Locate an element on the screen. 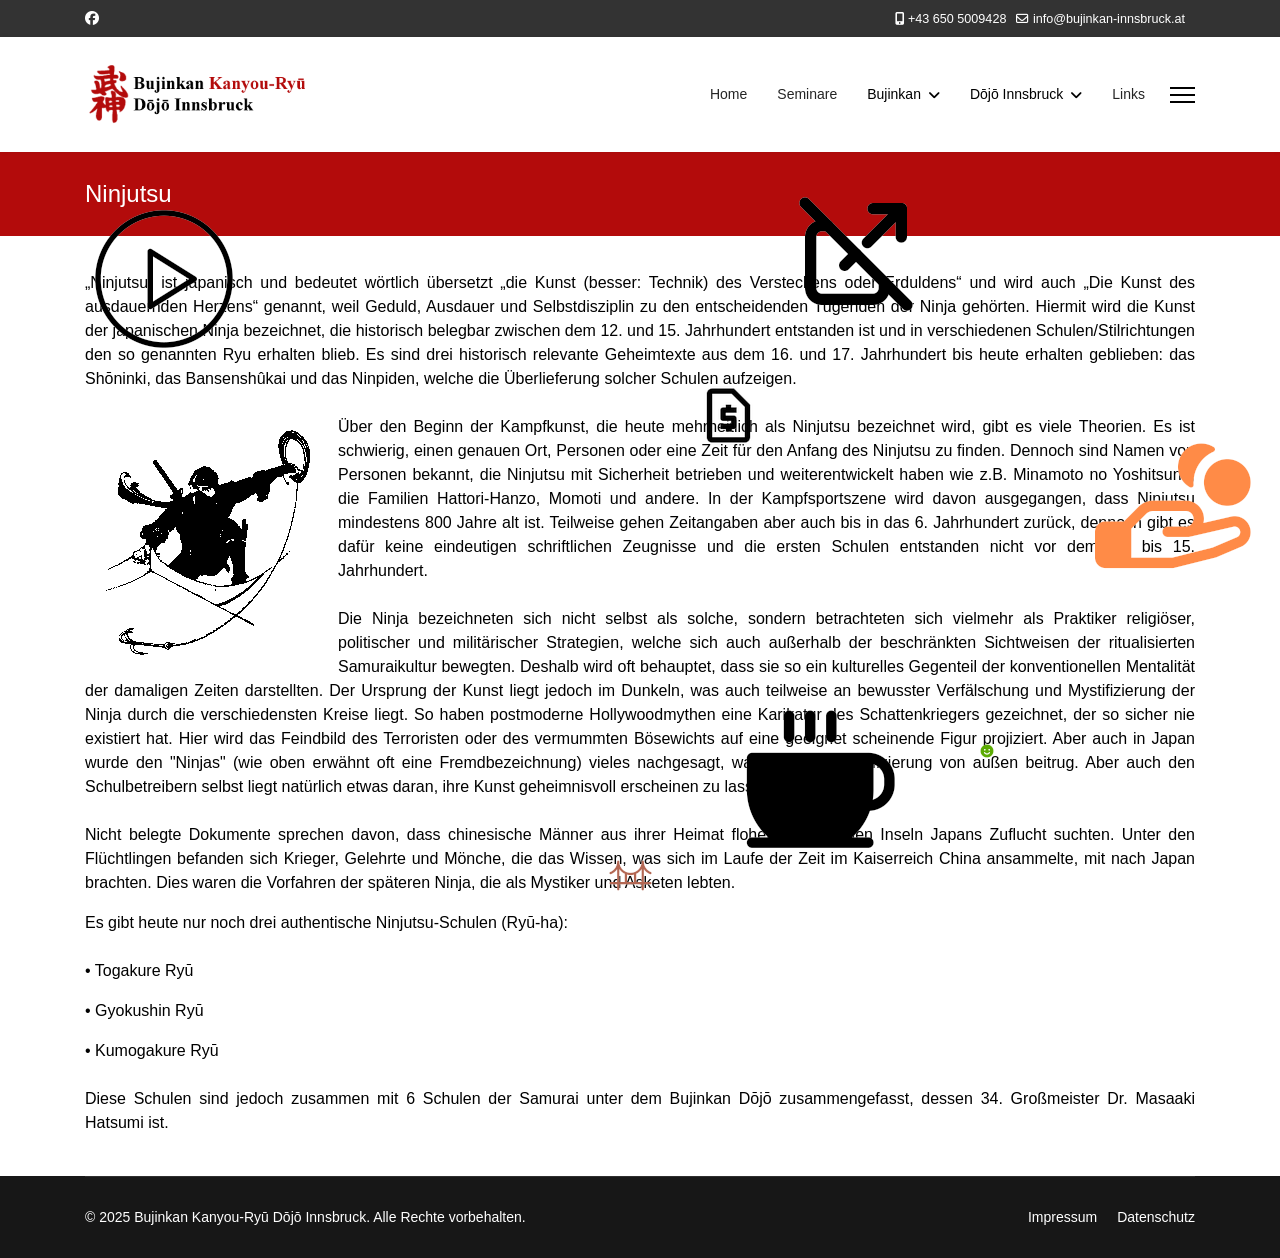 Image resolution: width=1280 pixels, height=1258 pixels. external link disabled or unavailable is located at coordinates (856, 254).